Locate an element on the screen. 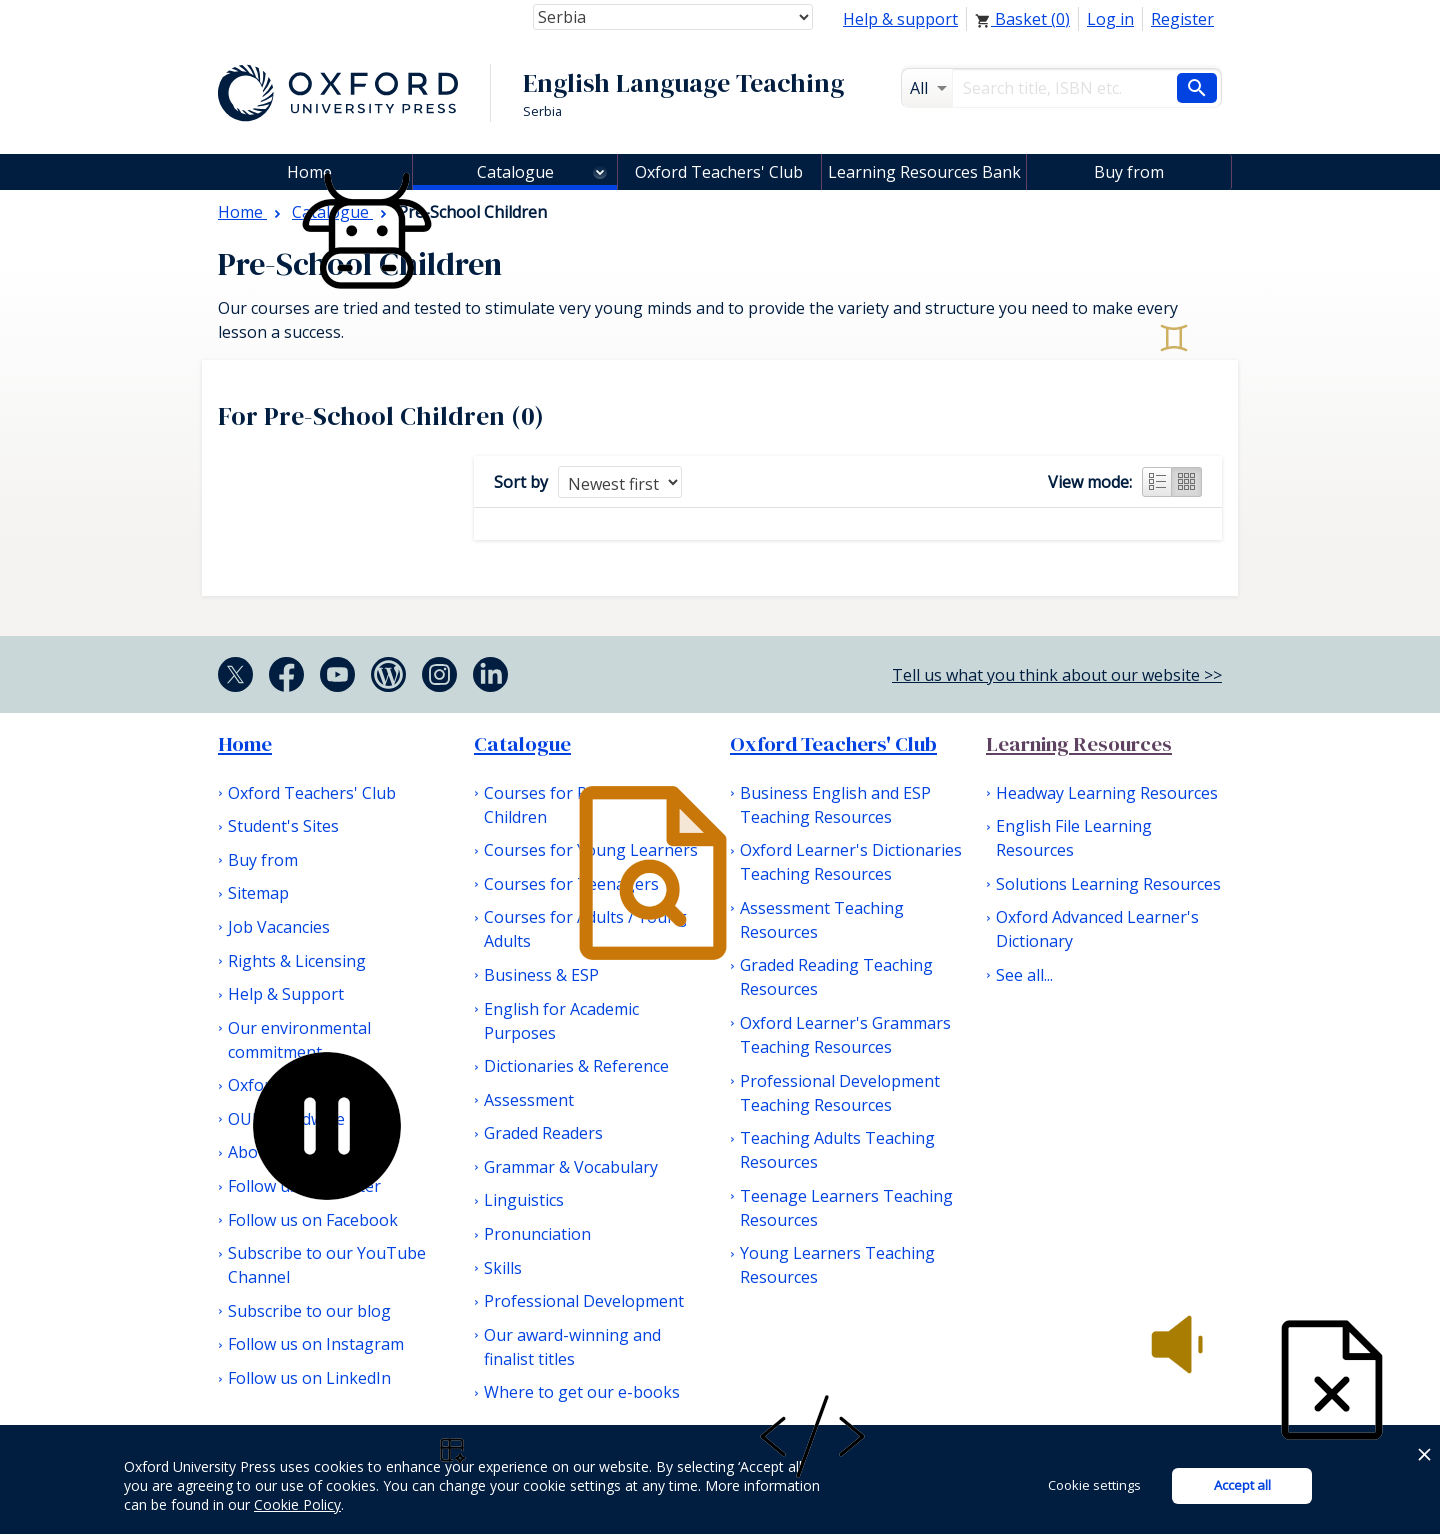  pause media playback is located at coordinates (327, 1126).